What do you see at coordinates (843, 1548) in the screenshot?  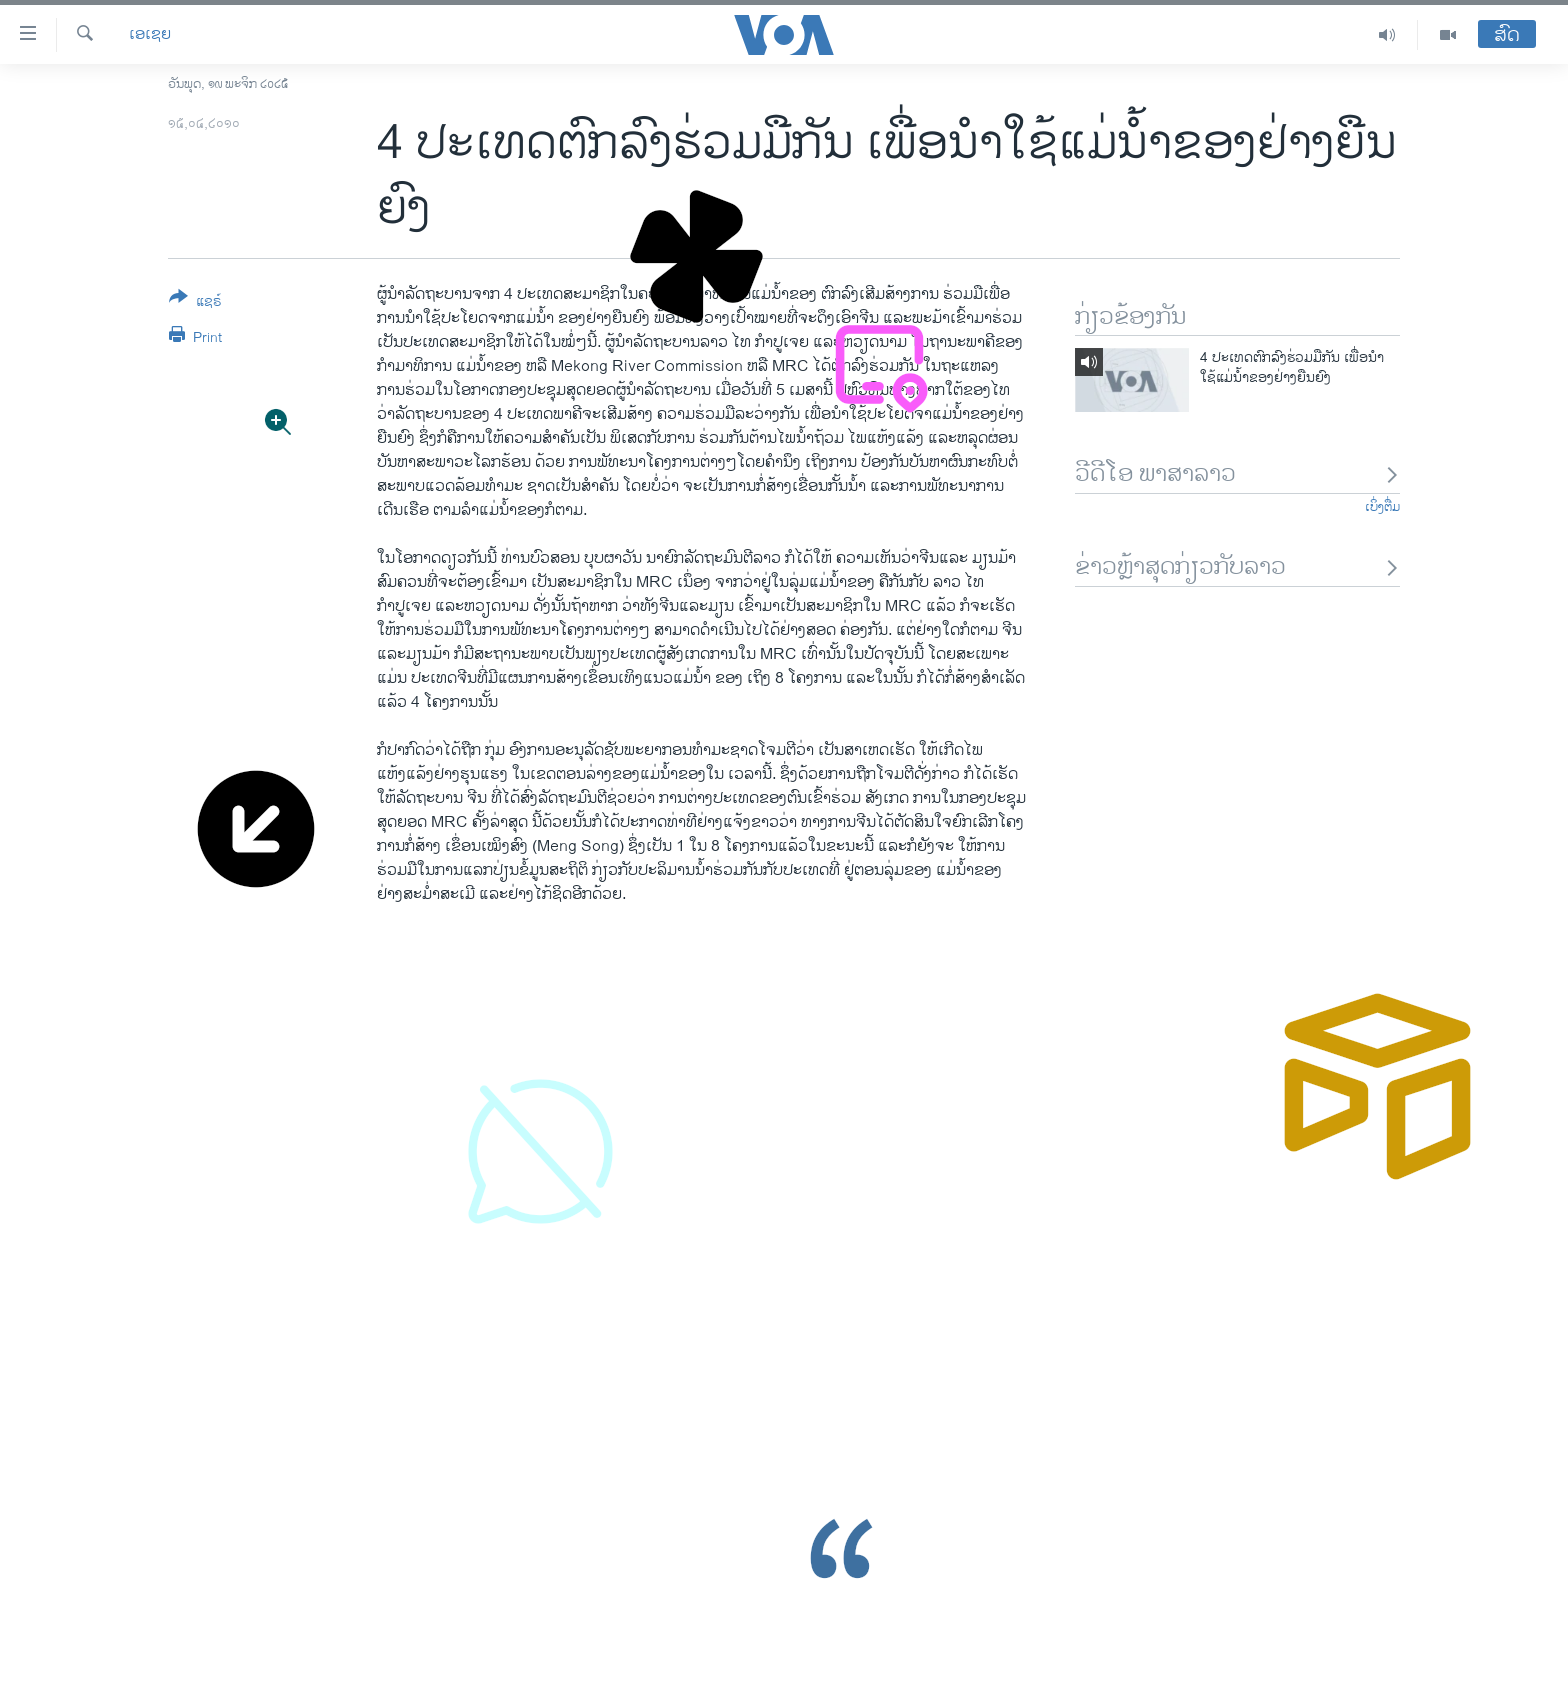 I see `insert a block quote` at bounding box center [843, 1548].